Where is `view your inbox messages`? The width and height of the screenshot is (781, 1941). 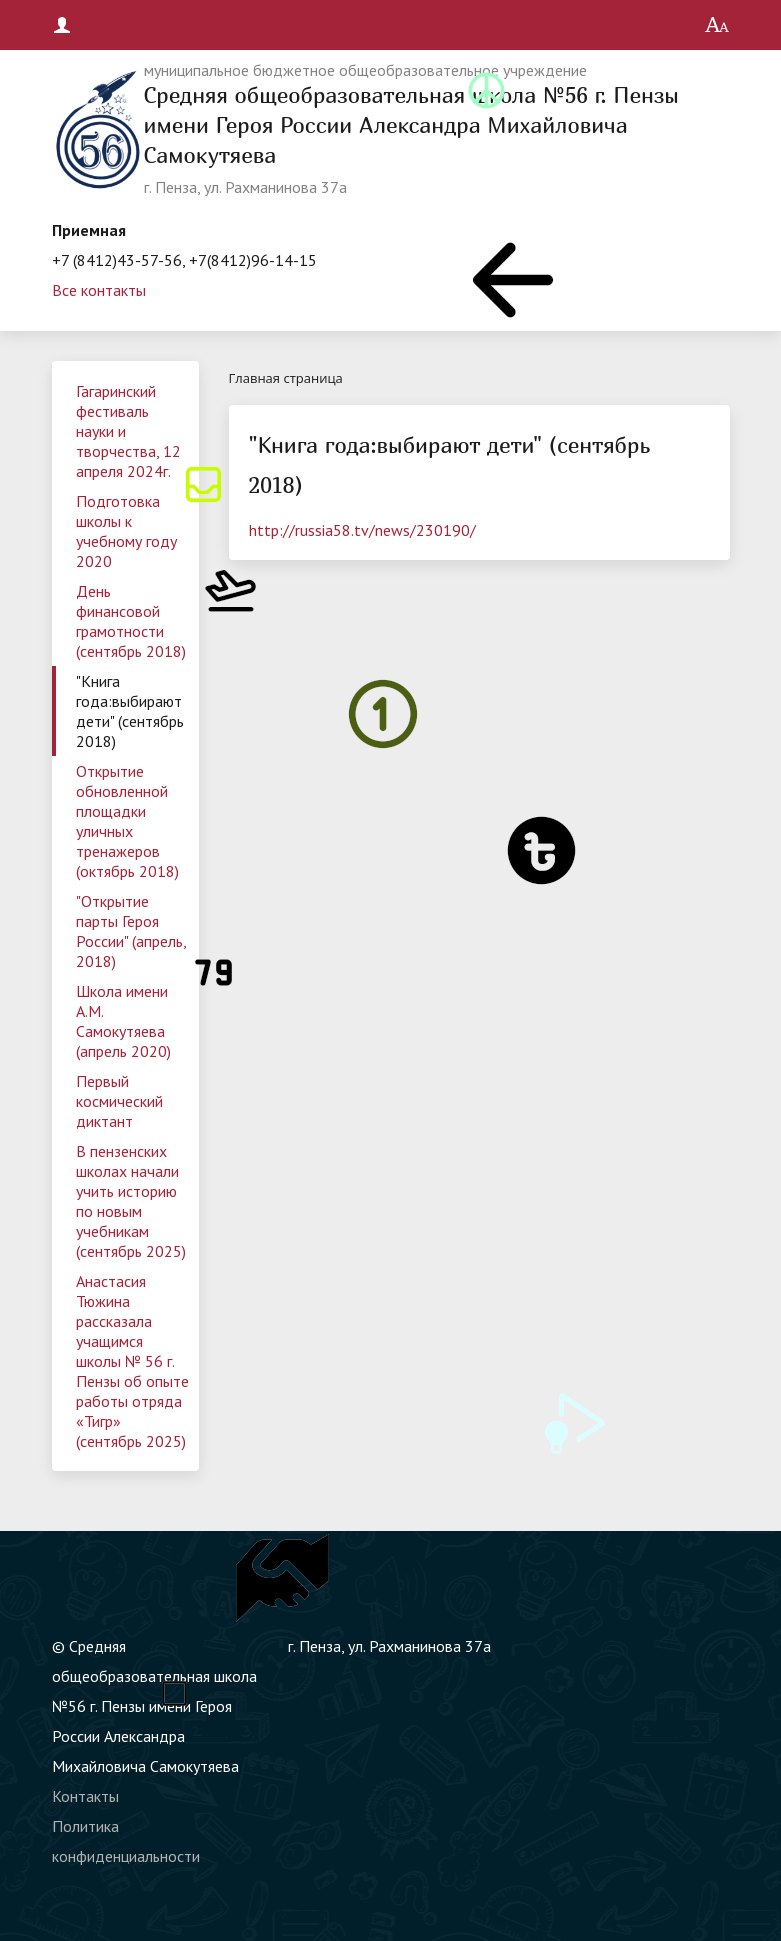
view your inbox messages is located at coordinates (203, 484).